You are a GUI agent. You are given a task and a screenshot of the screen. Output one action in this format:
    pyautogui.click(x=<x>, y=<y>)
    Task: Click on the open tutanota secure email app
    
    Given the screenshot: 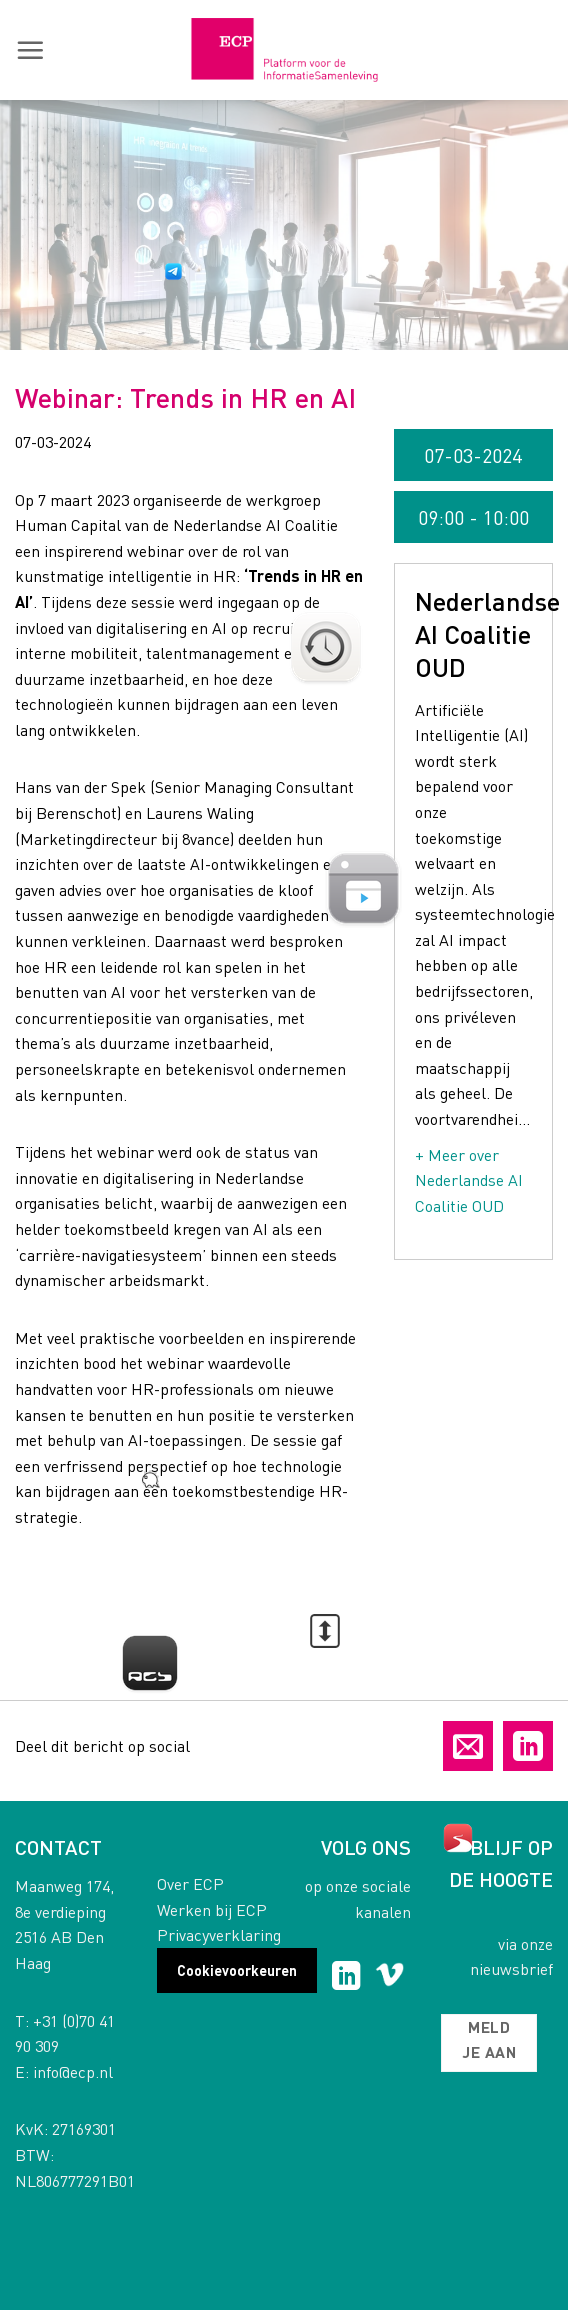 What is the action you would take?
    pyautogui.click(x=458, y=1838)
    